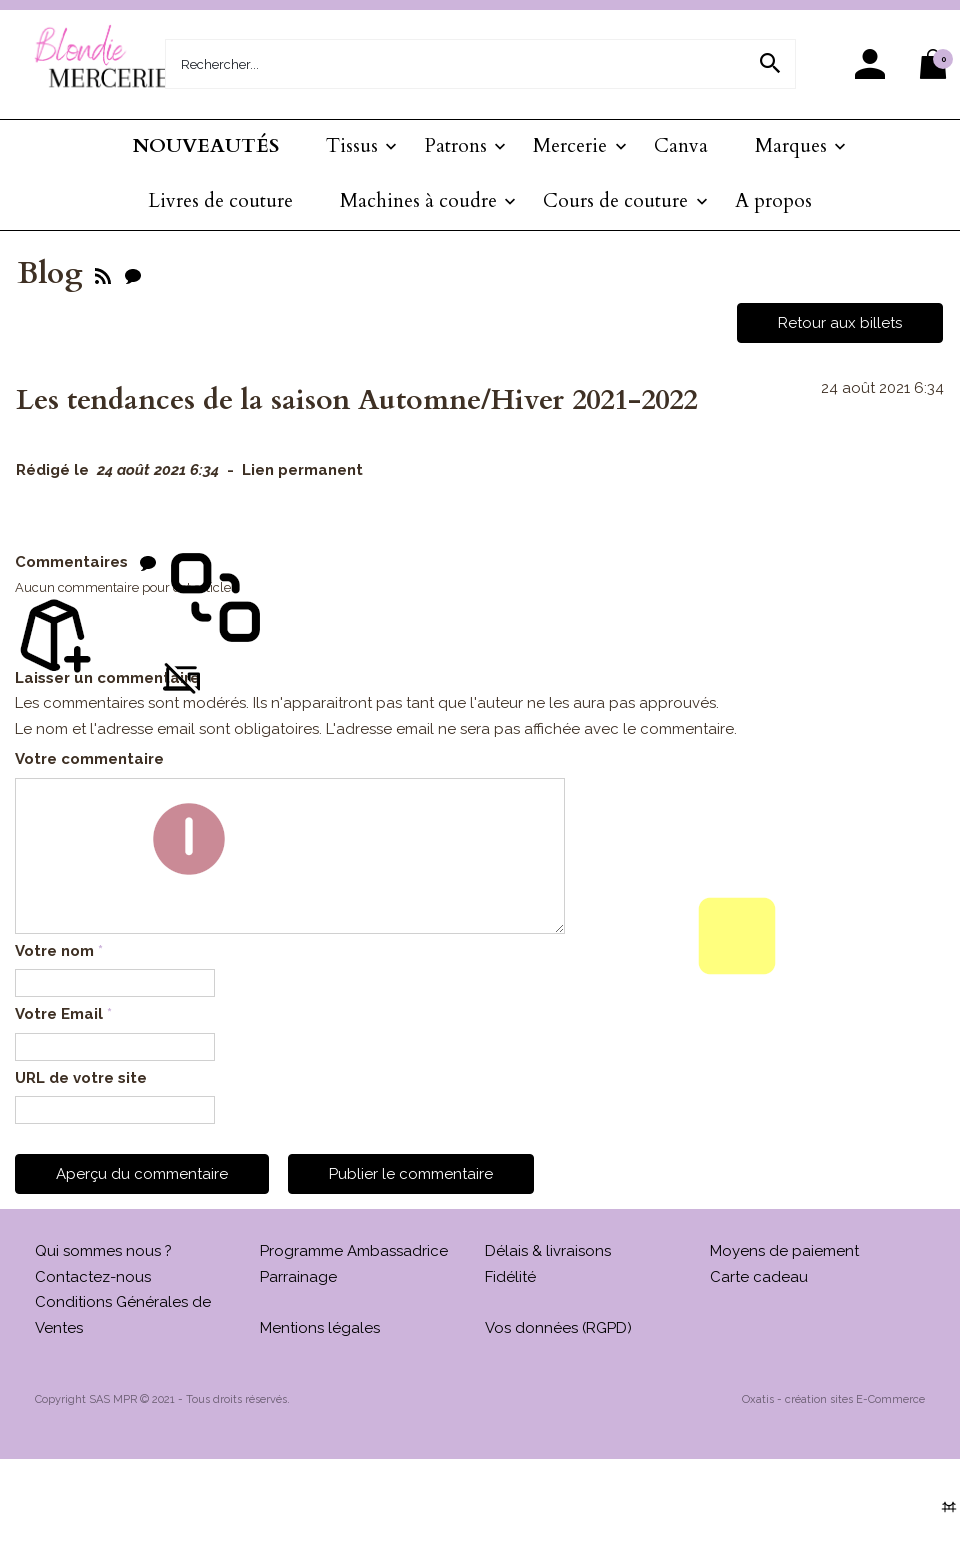 This screenshot has width=960, height=1566. Describe the element at coordinates (949, 1507) in the screenshot. I see `view bridge or infrastructure information` at that location.